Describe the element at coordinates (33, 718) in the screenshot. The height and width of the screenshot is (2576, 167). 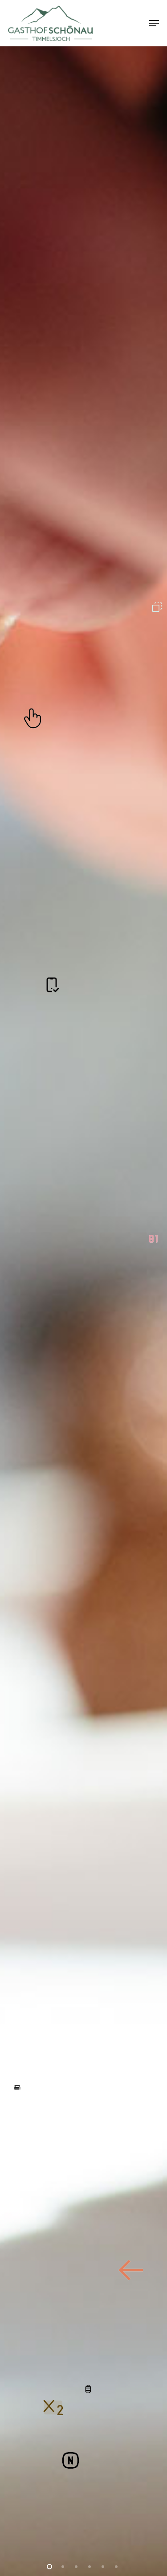
I see `tap to select or interact with an element` at that location.